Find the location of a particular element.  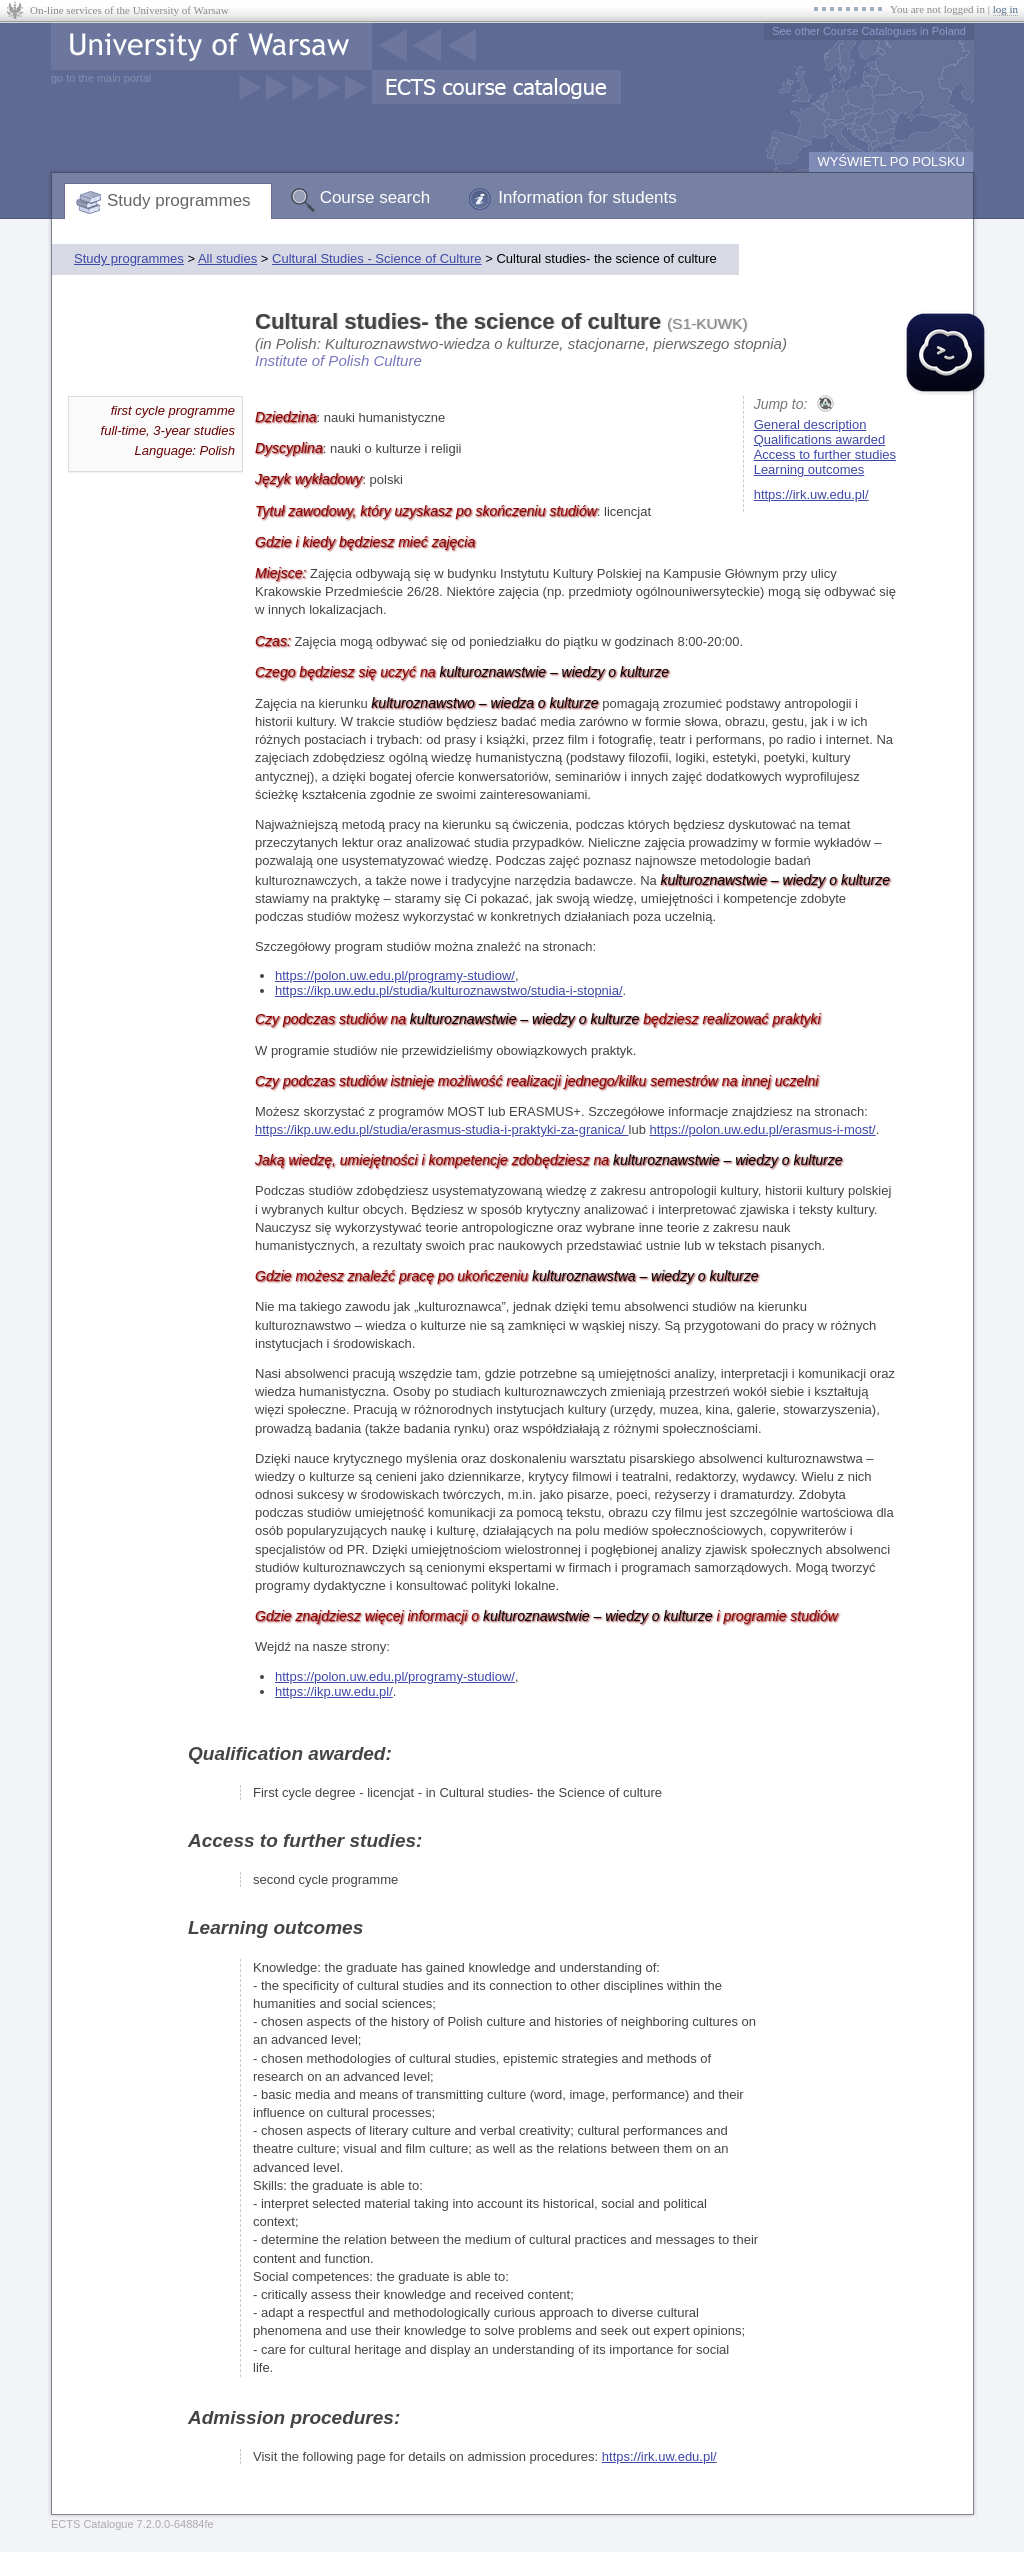

open the software update manager is located at coordinates (825, 403).